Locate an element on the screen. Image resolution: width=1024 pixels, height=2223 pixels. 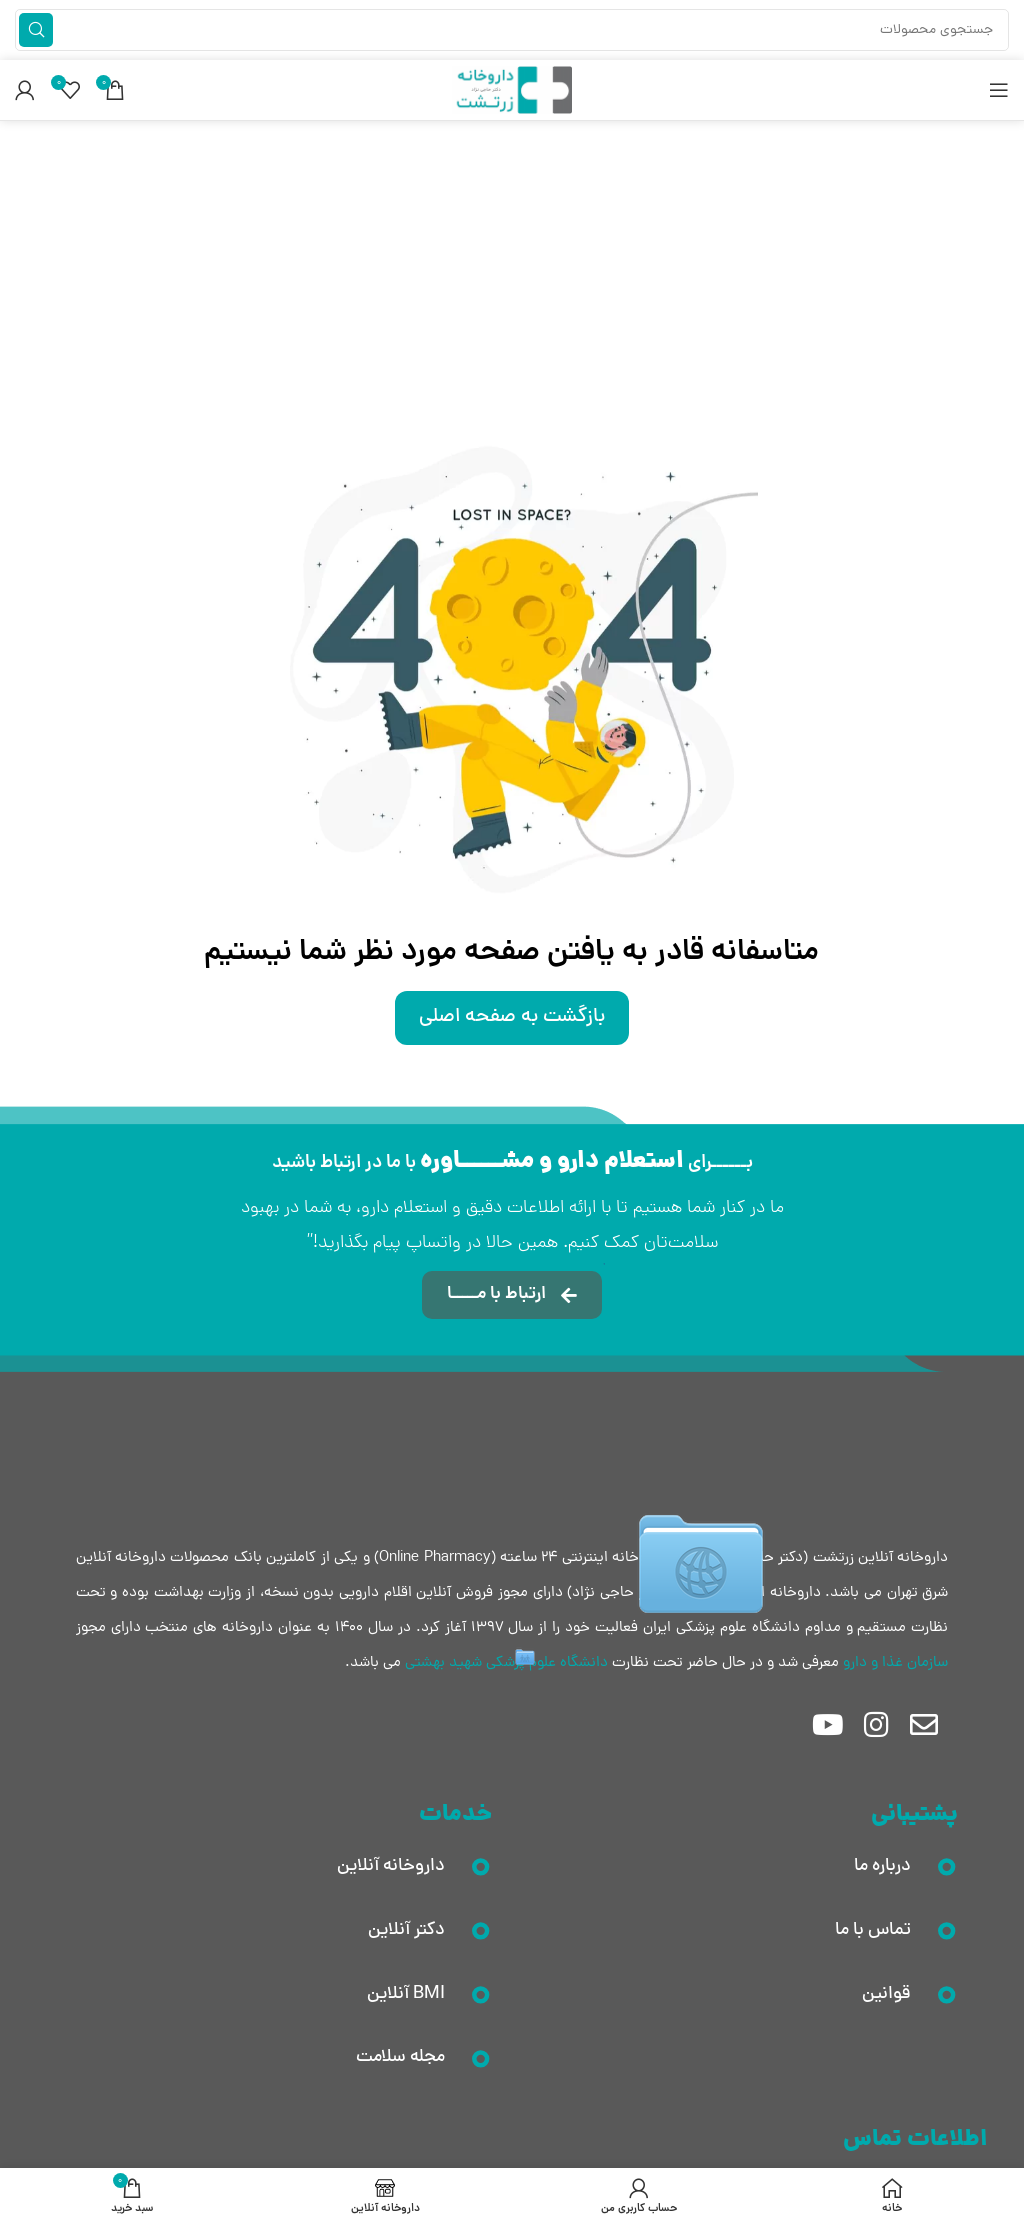
folder containing HTML or web-related files is located at coordinates (701, 1564).